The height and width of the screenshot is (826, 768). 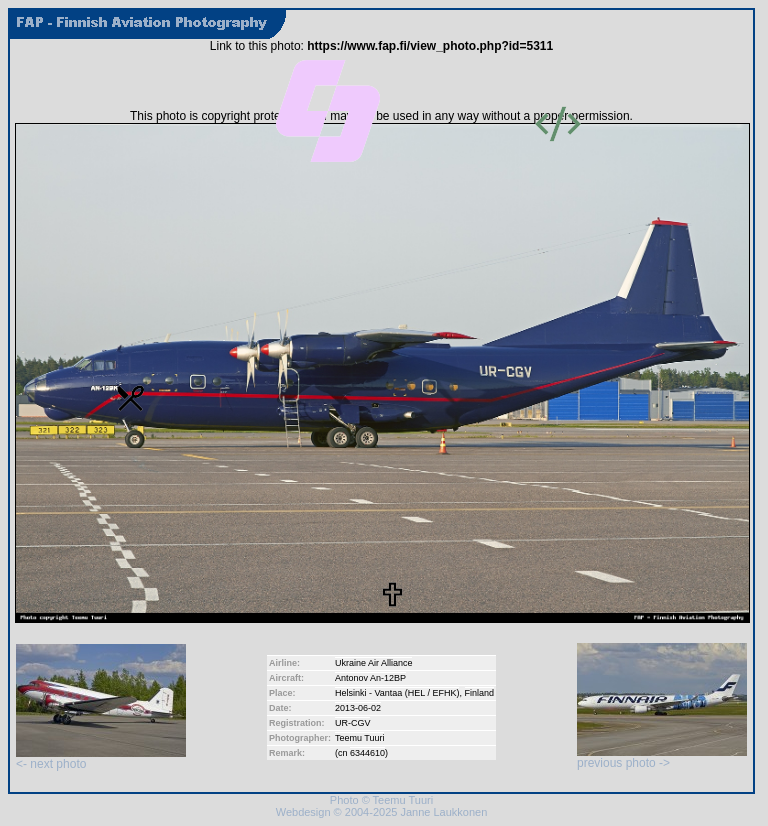 What do you see at coordinates (558, 124) in the screenshot?
I see `view or edit source code` at bounding box center [558, 124].